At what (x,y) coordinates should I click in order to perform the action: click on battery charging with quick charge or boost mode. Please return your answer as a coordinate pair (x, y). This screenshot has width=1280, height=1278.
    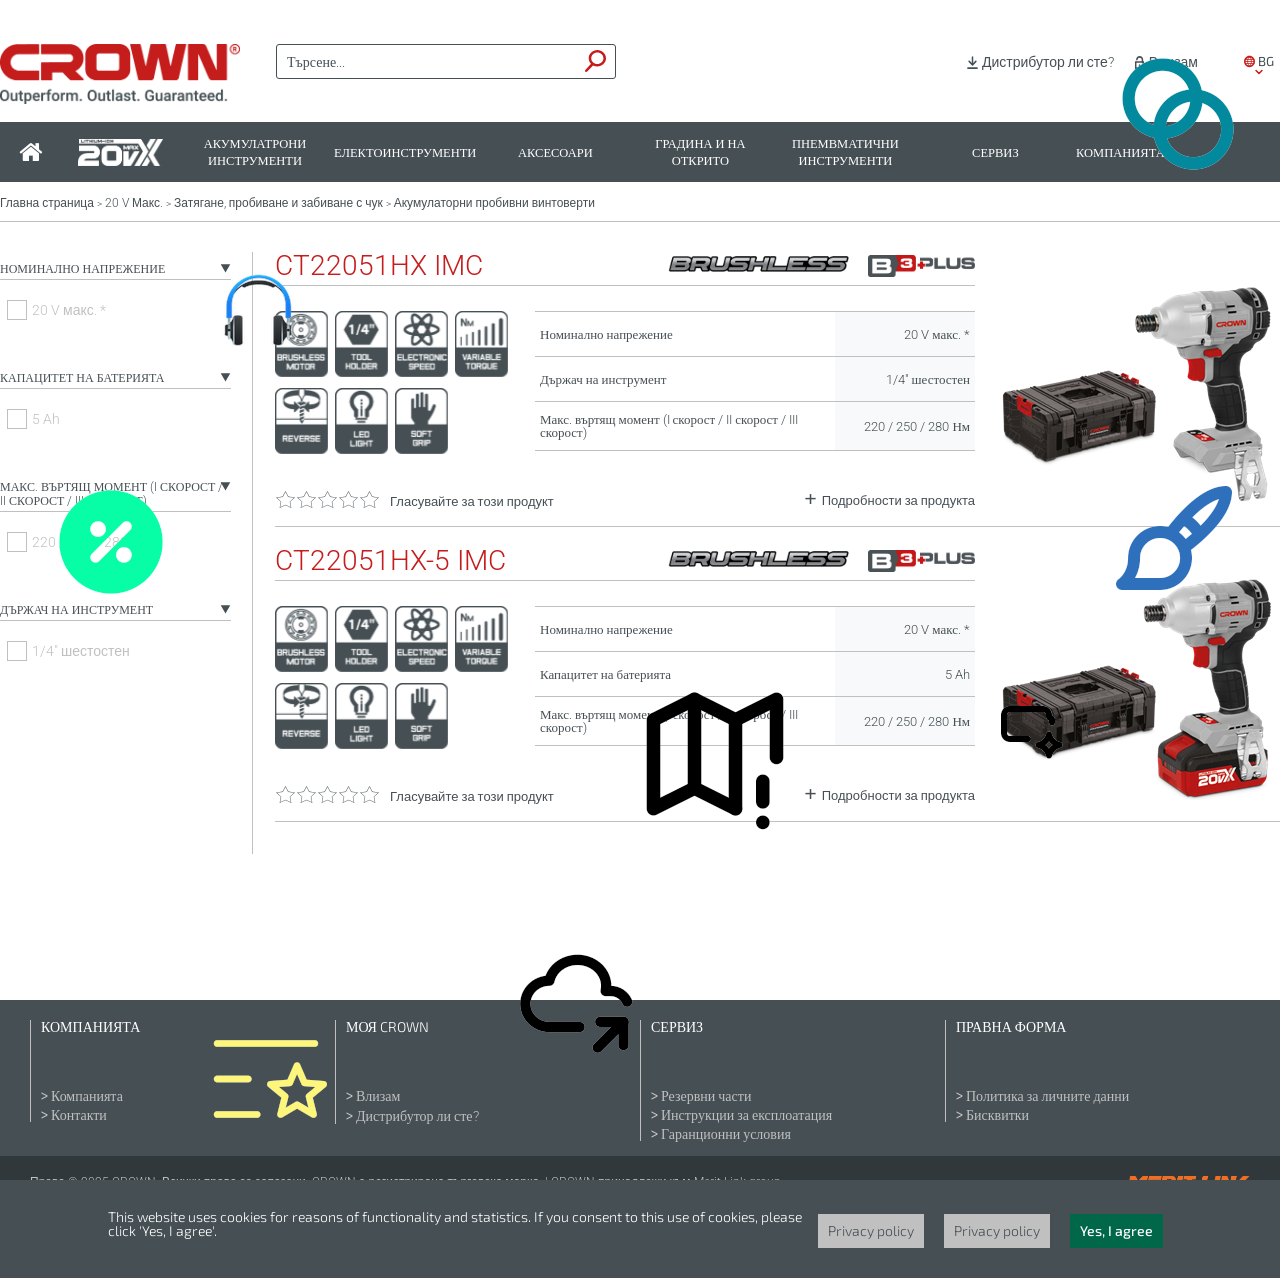
    Looking at the image, I should click on (1028, 724).